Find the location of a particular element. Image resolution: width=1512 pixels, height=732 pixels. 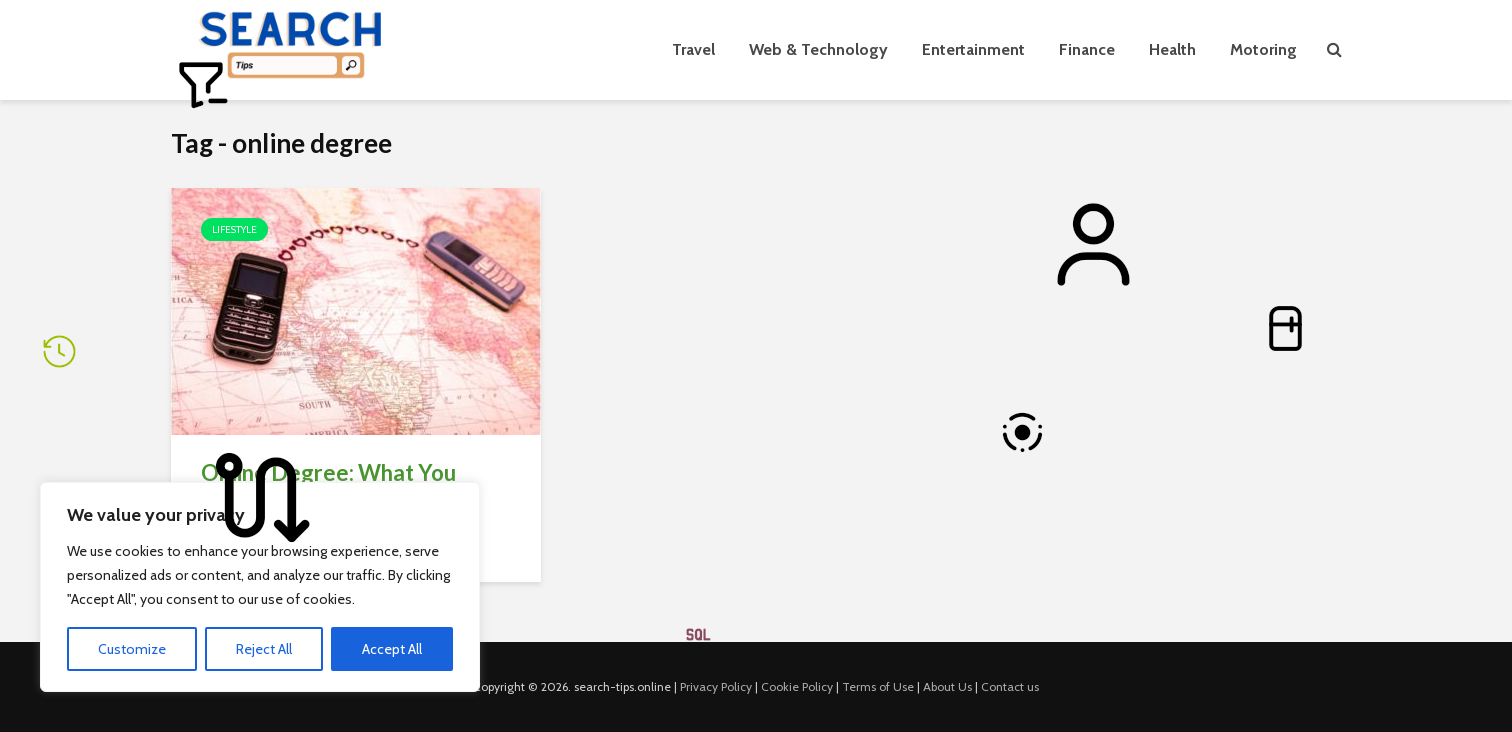

view your profile is located at coordinates (1093, 244).